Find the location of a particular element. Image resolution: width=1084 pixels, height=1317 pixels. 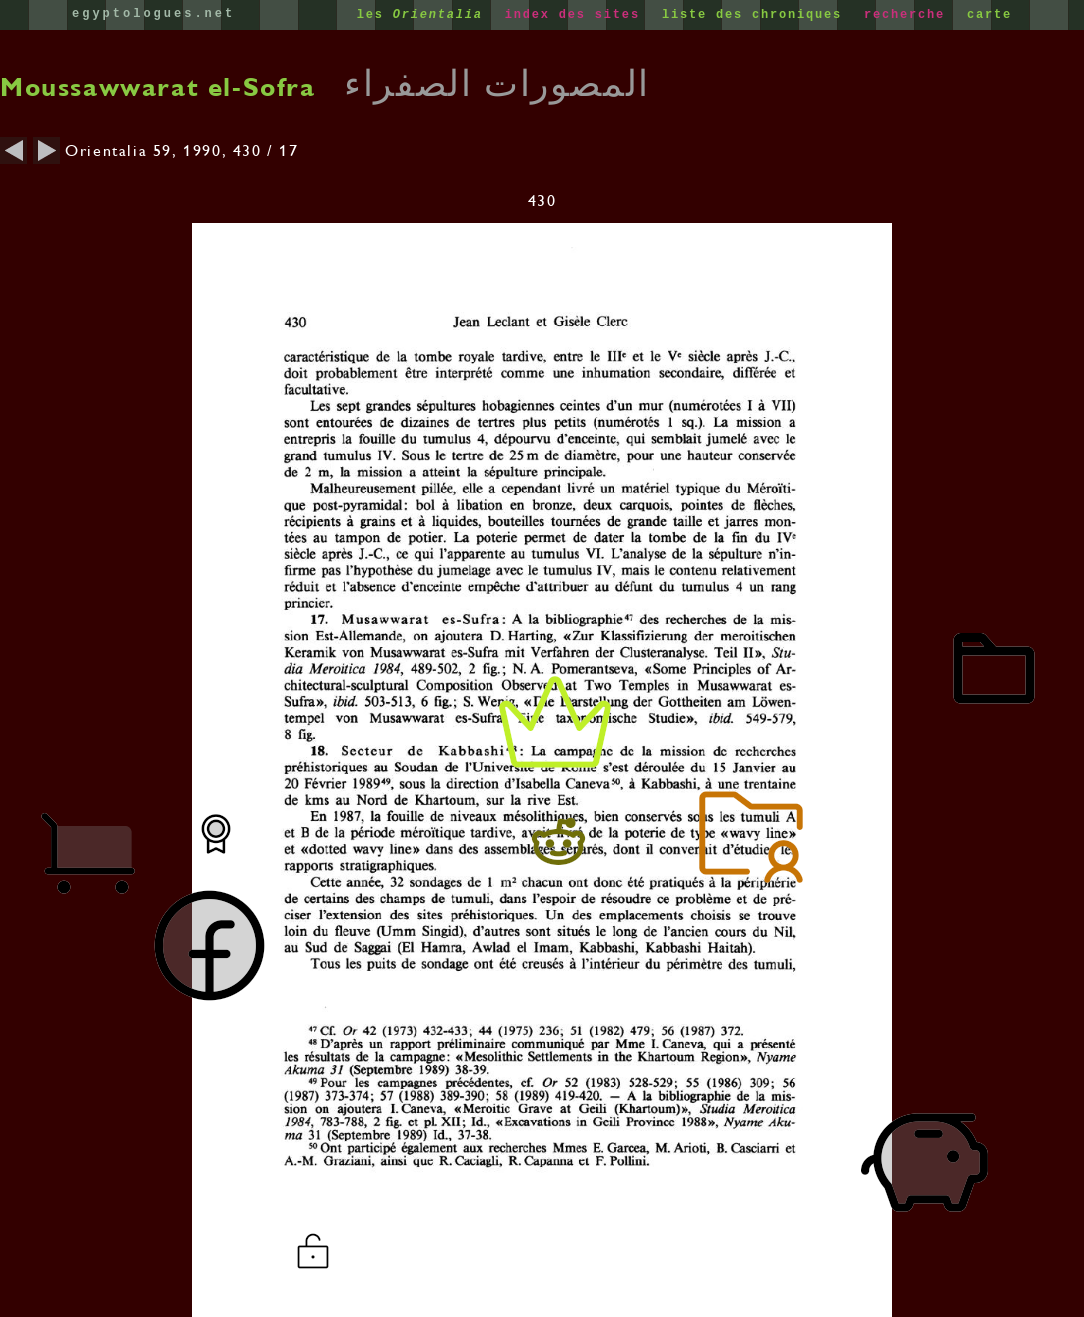

view achievements or awards is located at coordinates (216, 834).